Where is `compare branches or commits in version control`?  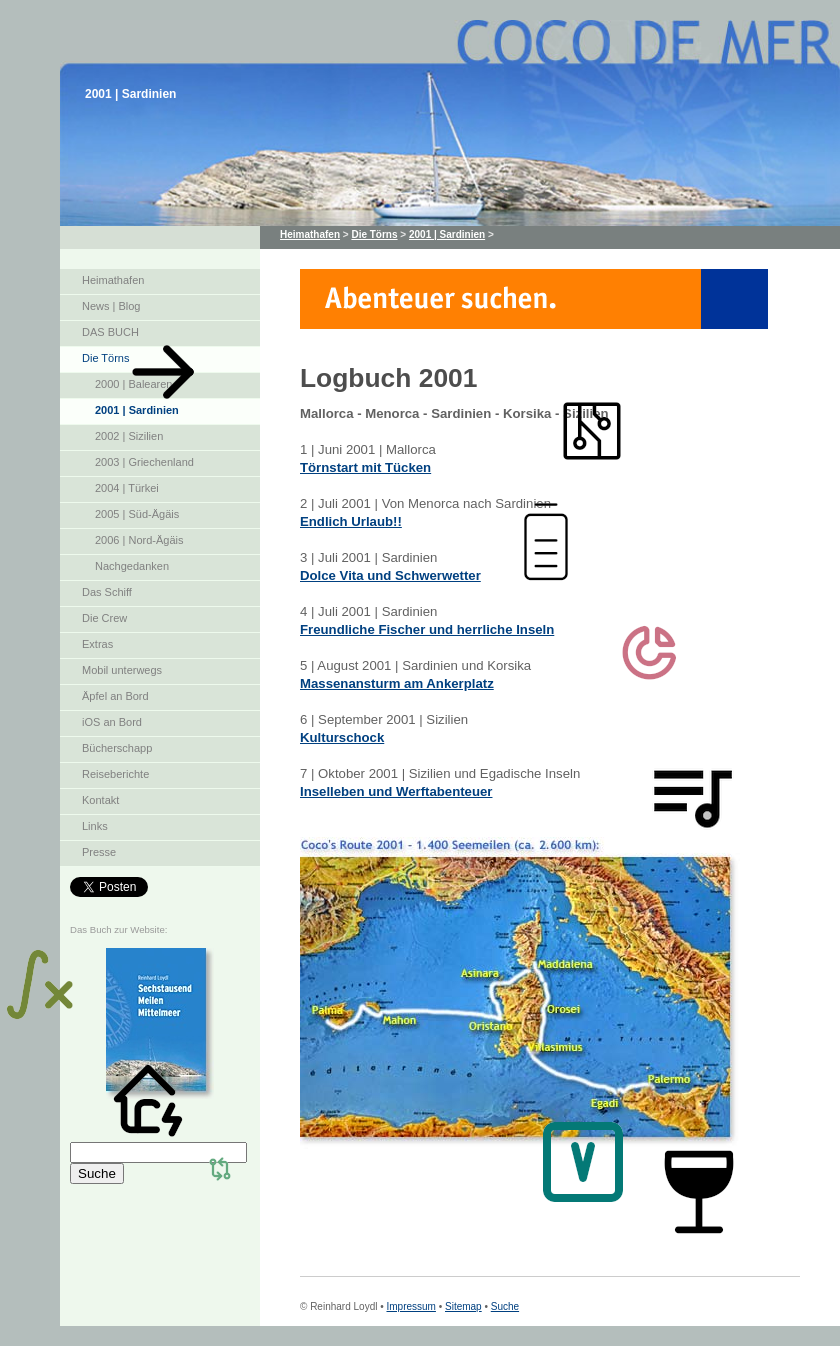 compare branches or commits in version control is located at coordinates (220, 1169).